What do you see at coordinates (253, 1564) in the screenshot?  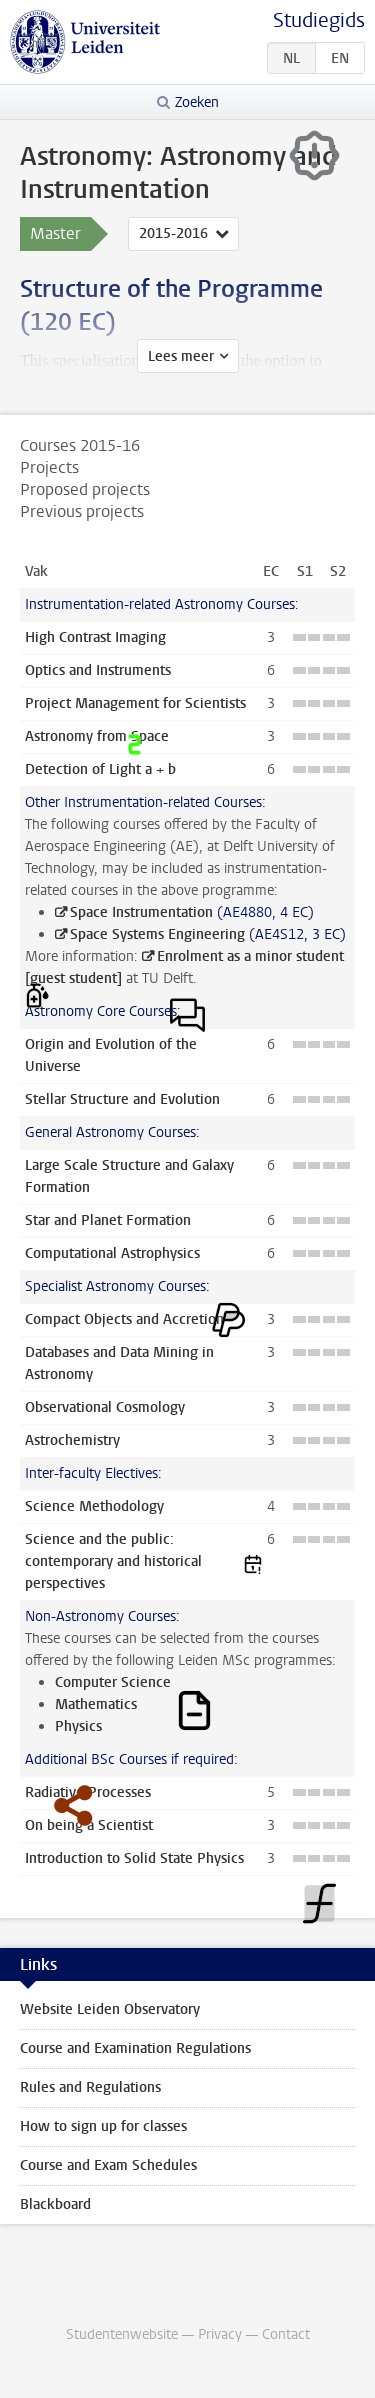 I see `calendar event requiring attention` at bounding box center [253, 1564].